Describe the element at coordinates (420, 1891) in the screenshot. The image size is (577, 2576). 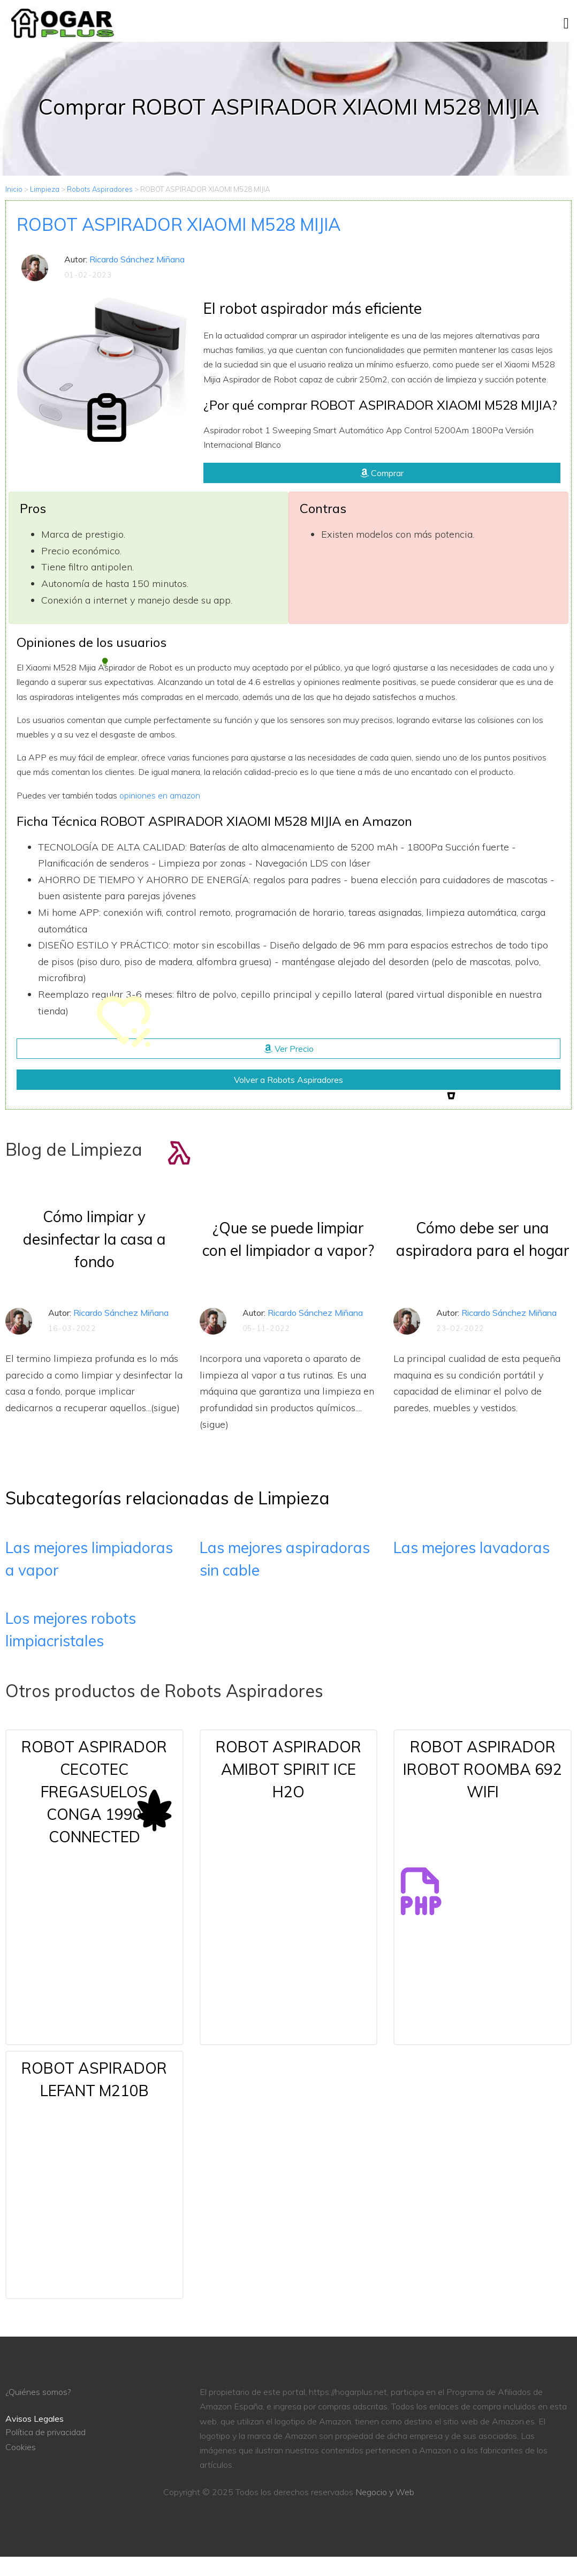
I see `indicates a PHP file type` at that location.